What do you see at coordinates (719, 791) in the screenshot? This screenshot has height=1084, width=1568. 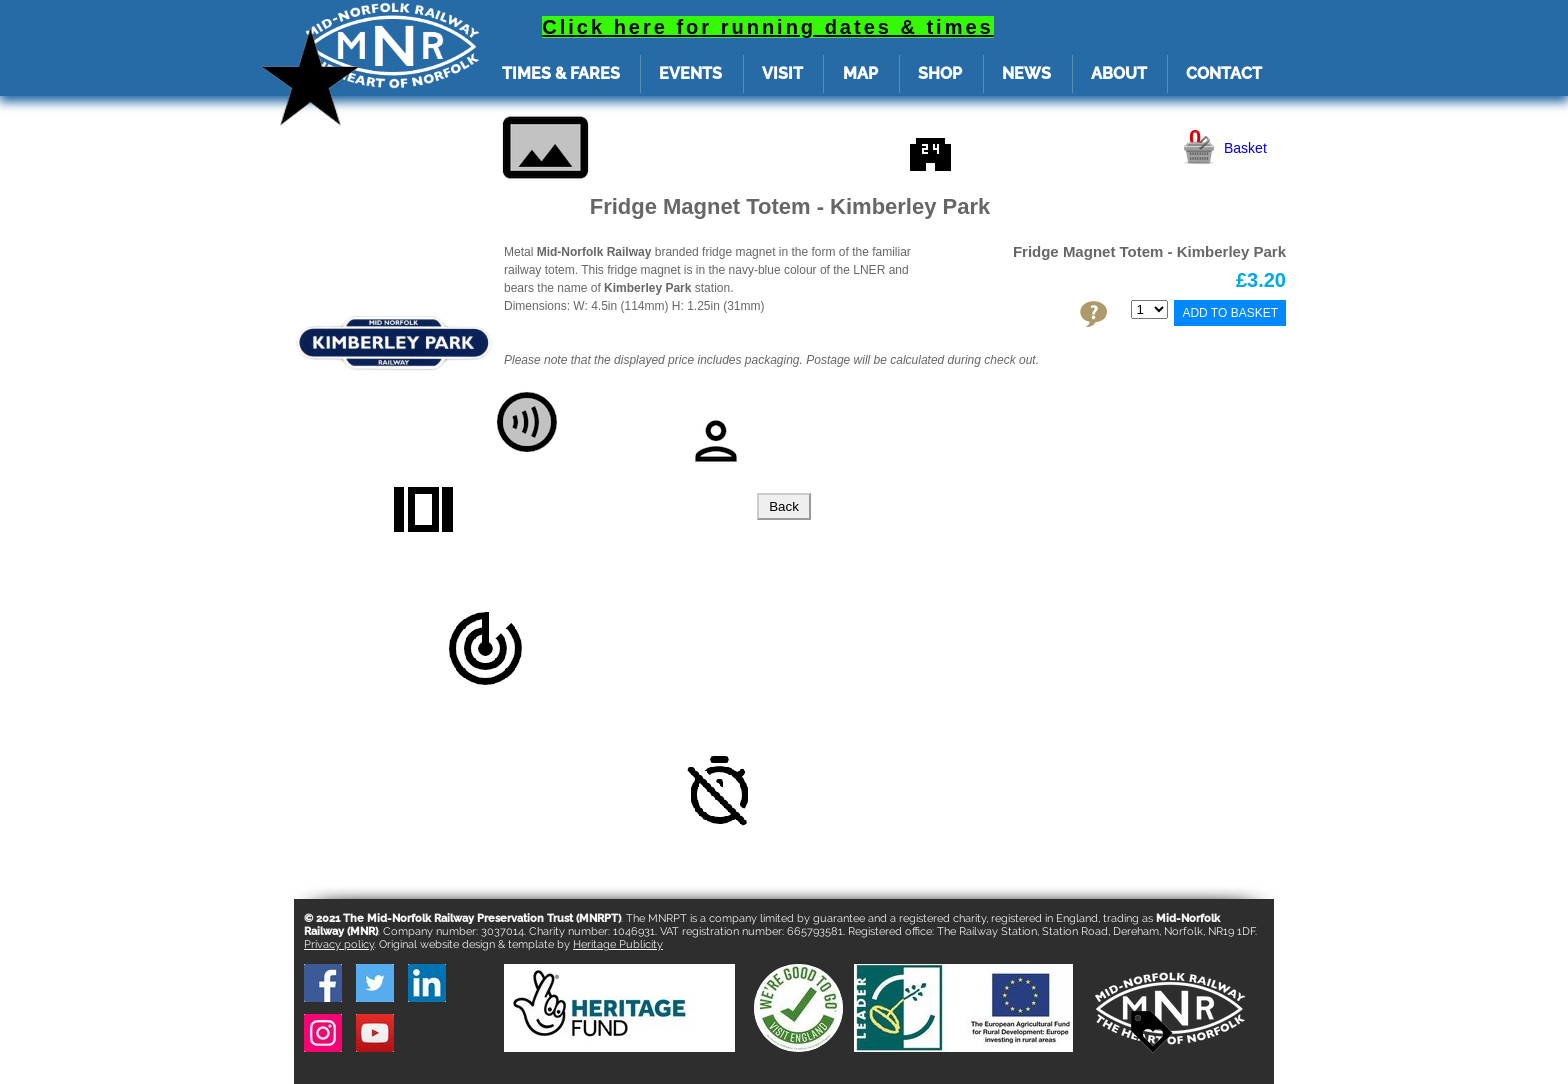 I see `timer is disabled or off` at bounding box center [719, 791].